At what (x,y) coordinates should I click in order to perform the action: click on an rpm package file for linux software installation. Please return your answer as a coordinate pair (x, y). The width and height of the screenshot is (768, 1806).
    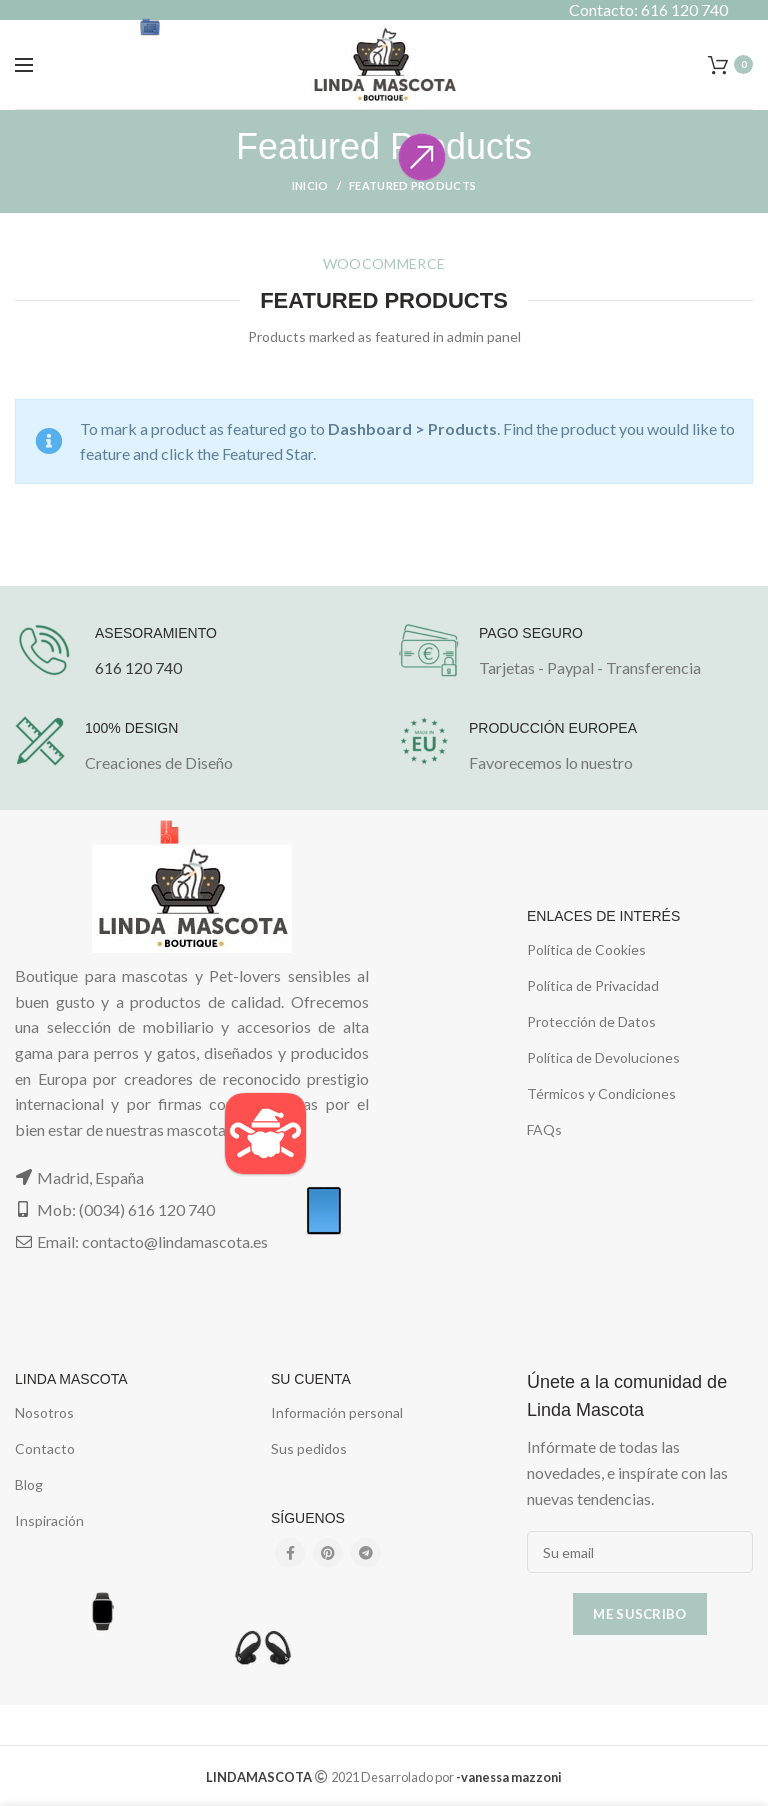
    Looking at the image, I should click on (169, 832).